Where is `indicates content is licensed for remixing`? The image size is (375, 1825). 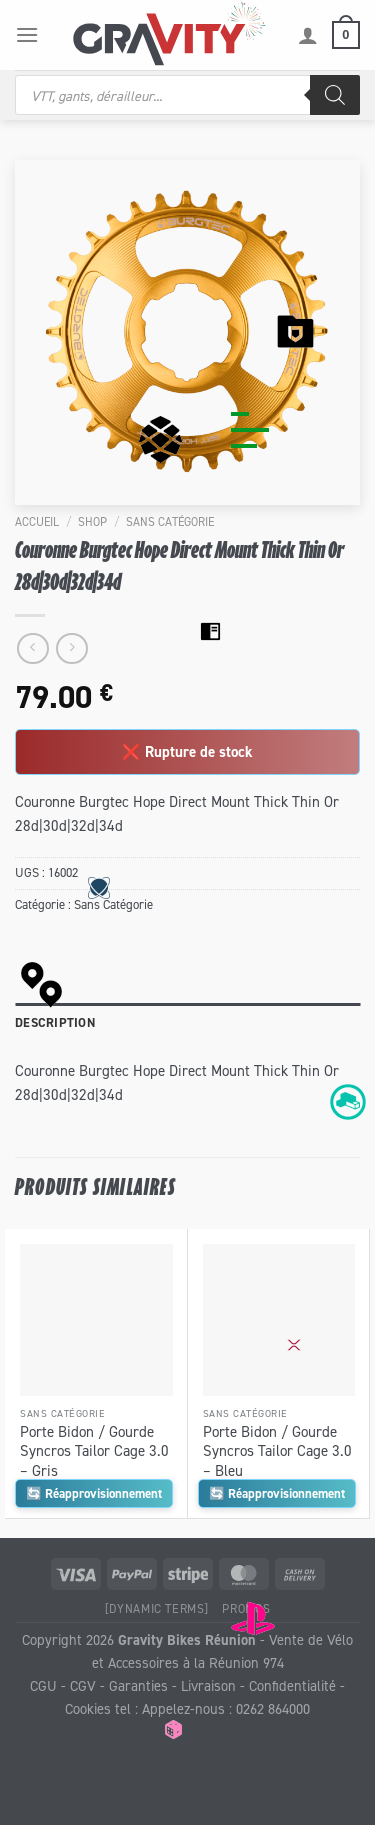 indicates content is licensed for remixing is located at coordinates (348, 1102).